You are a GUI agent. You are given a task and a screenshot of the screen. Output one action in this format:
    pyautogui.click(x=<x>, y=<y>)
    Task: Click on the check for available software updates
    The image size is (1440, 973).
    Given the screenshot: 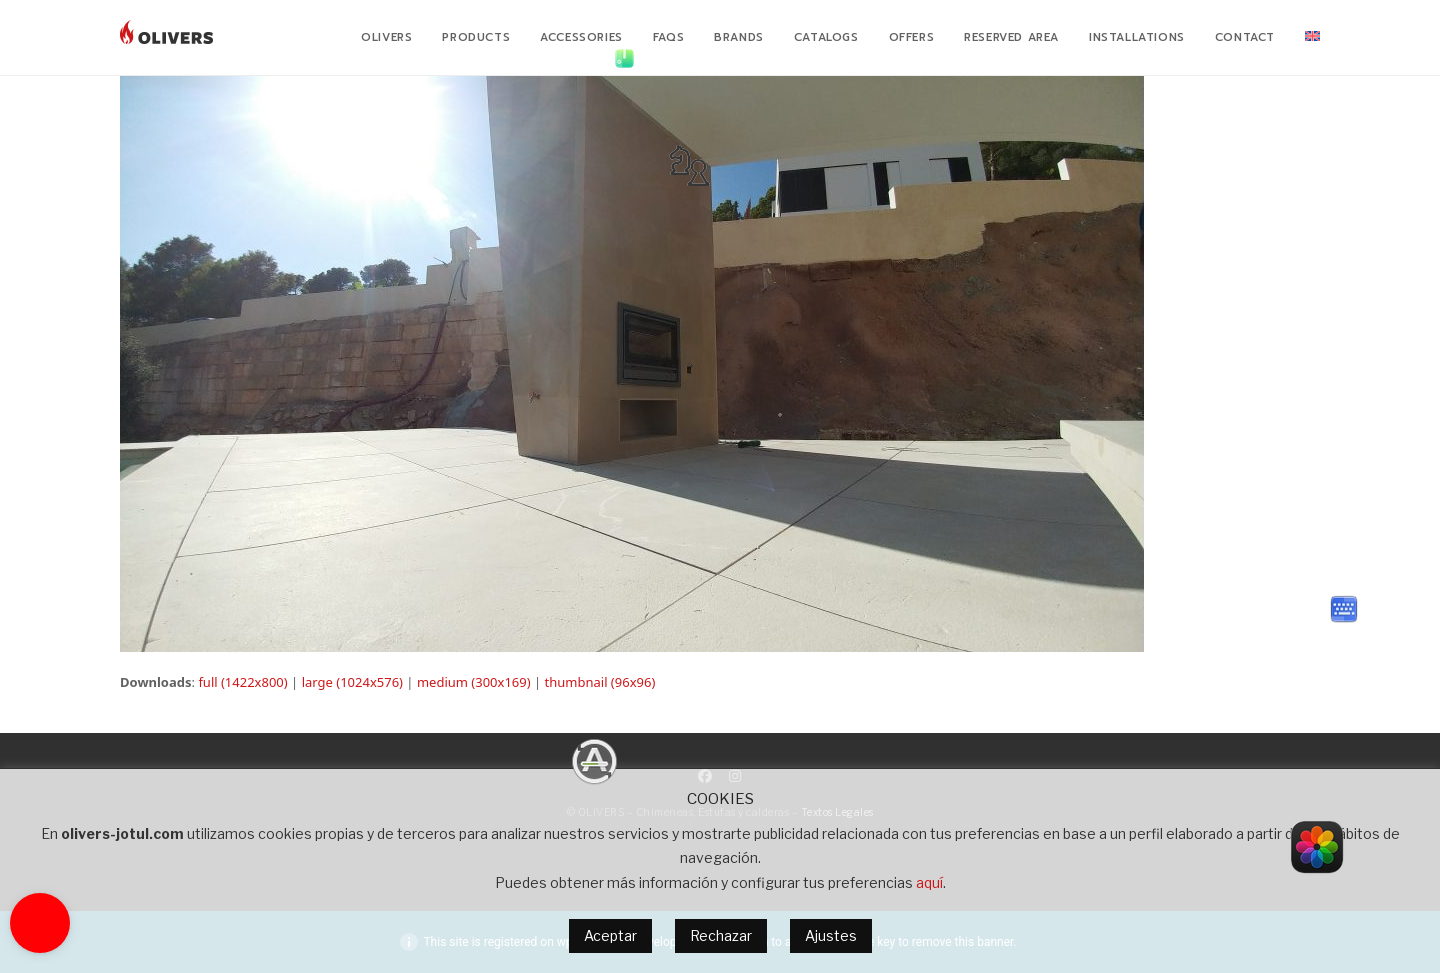 What is the action you would take?
    pyautogui.click(x=594, y=761)
    